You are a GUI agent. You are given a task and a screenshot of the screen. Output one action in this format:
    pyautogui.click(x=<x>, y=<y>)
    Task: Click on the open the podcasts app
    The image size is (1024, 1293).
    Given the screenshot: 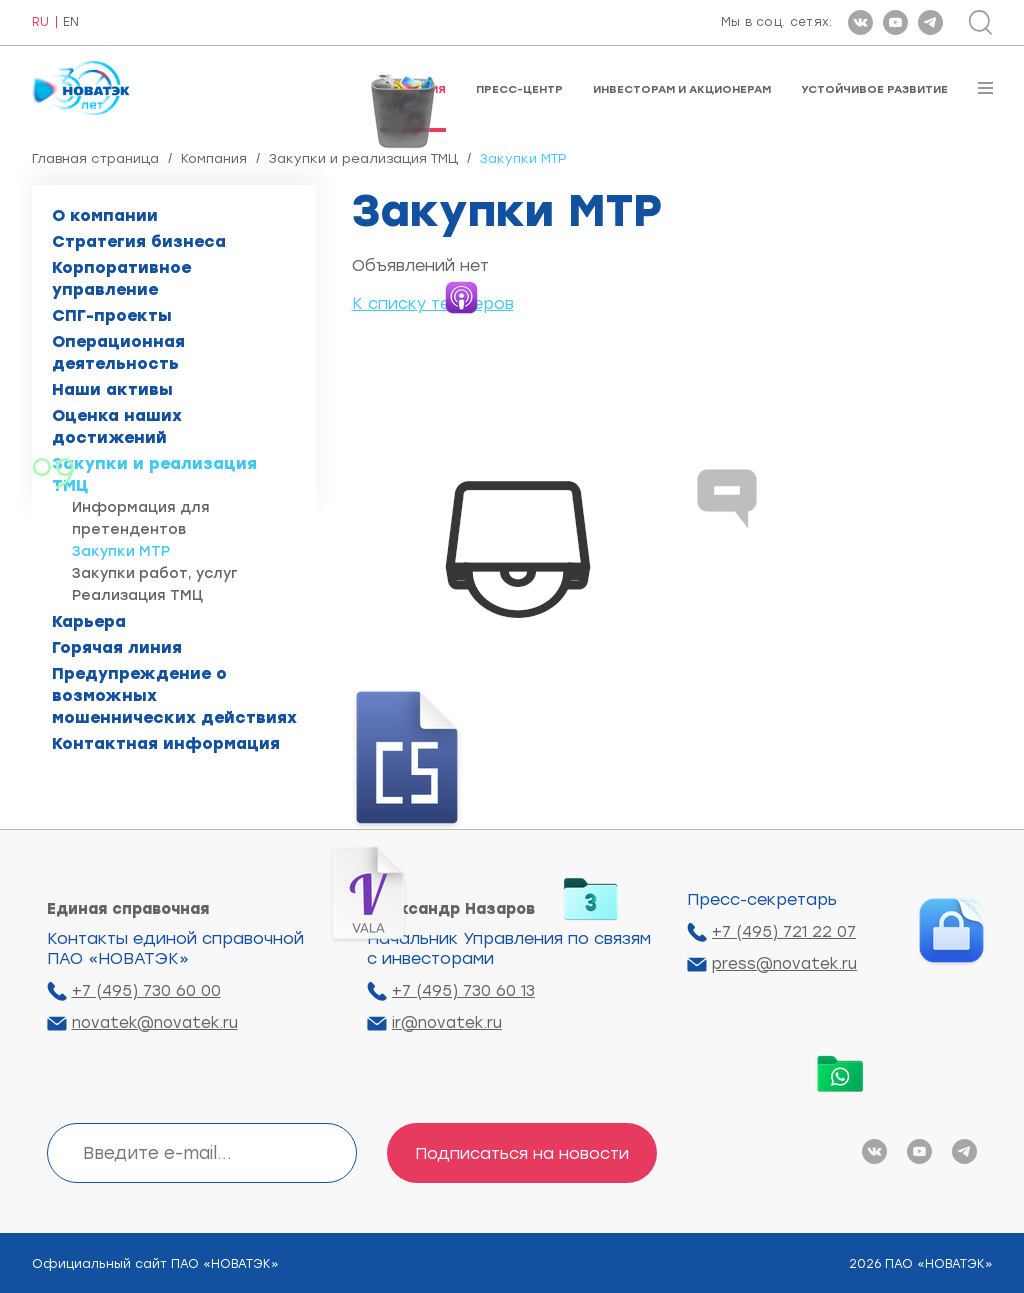 What is the action you would take?
    pyautogui.click(x=461, y=297)
    